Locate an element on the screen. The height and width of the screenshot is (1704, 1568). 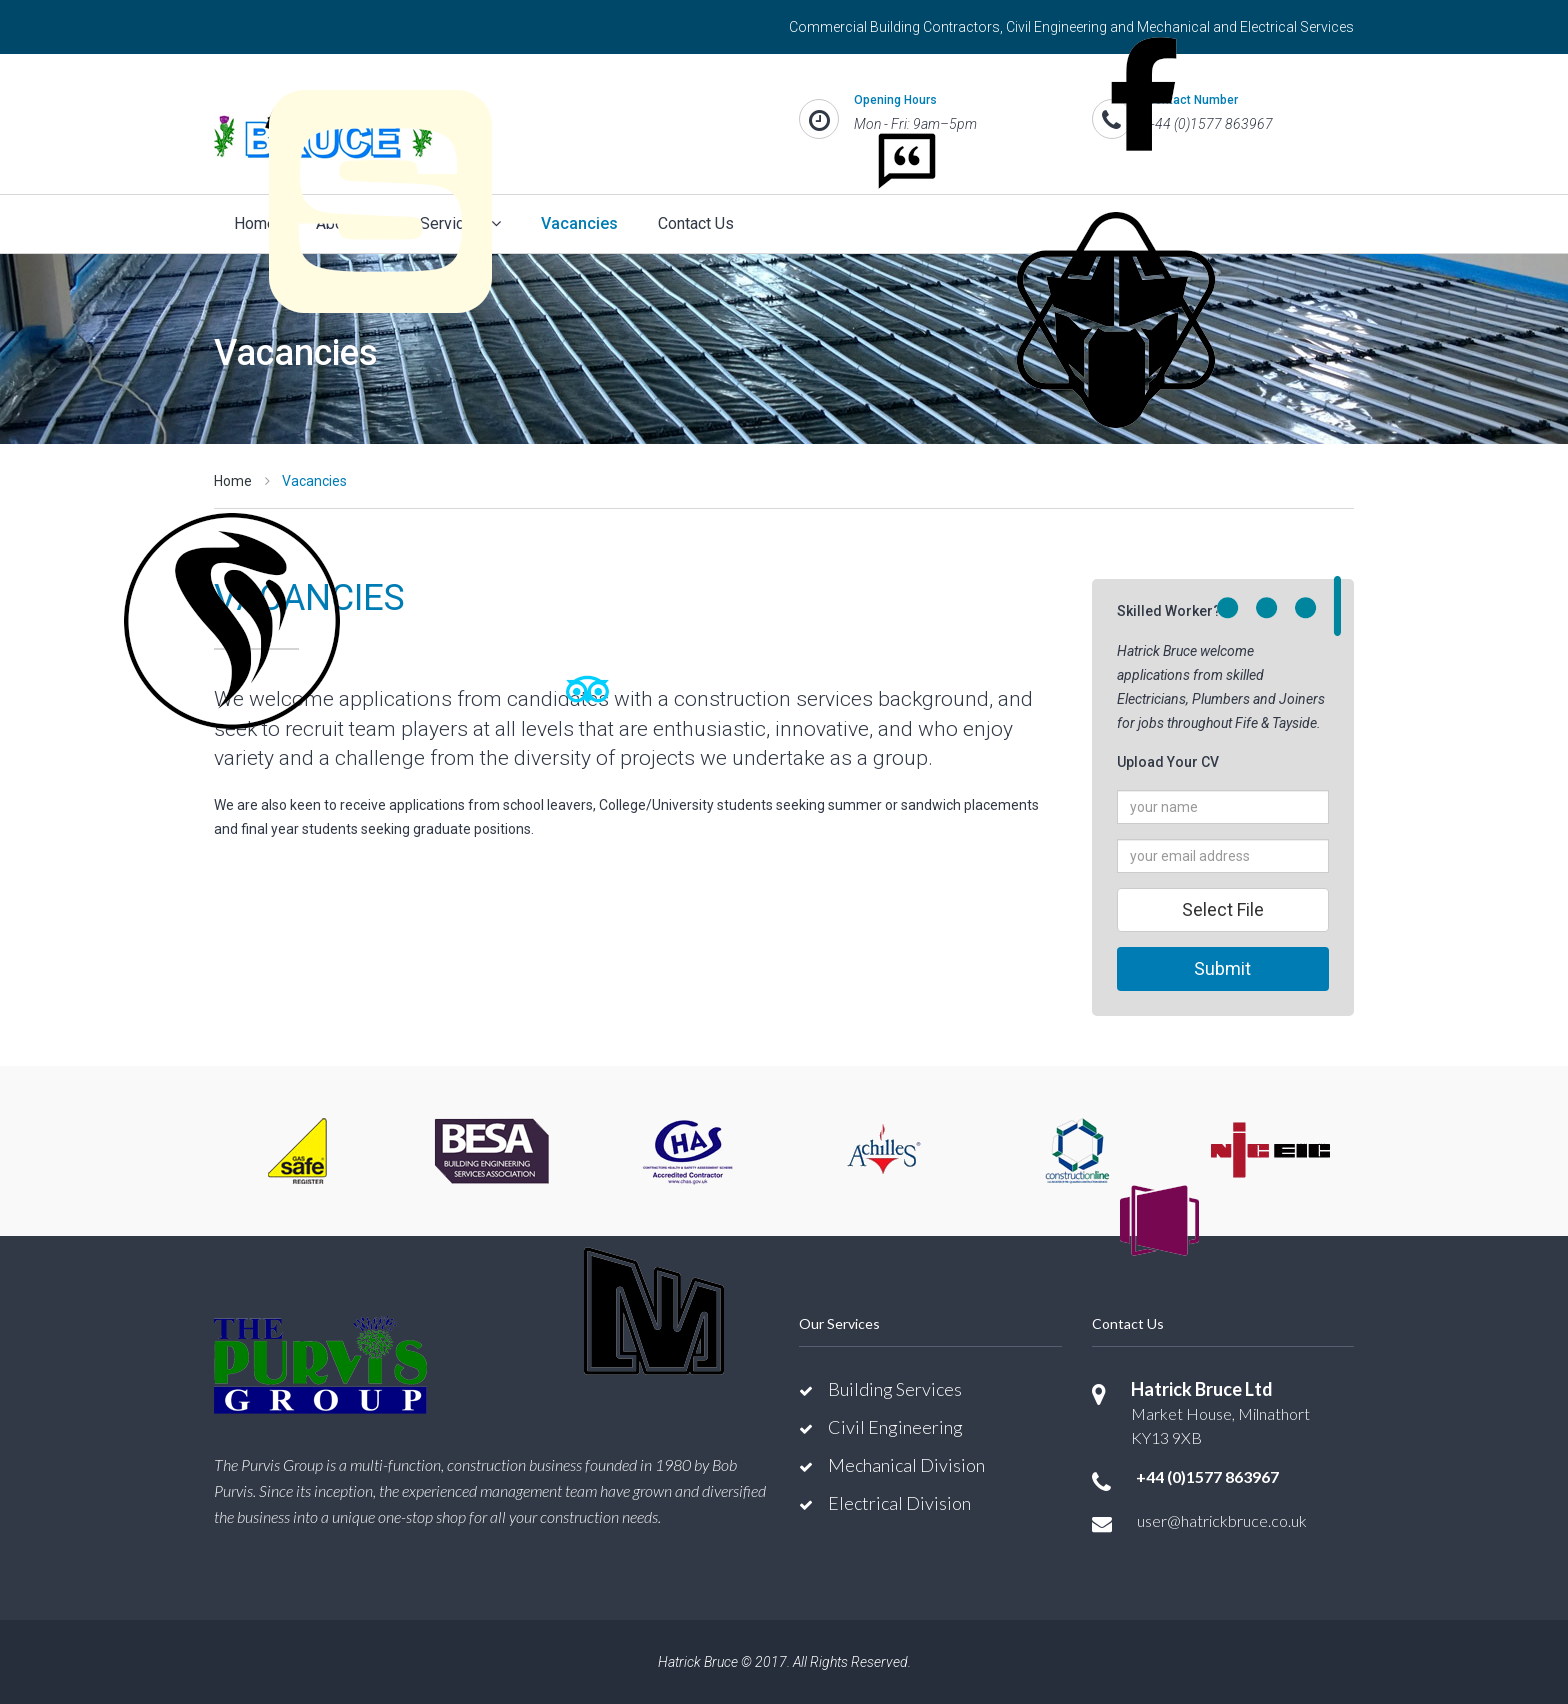
reveal.js presentation framework logo is located at coordinates (1159, 1220).